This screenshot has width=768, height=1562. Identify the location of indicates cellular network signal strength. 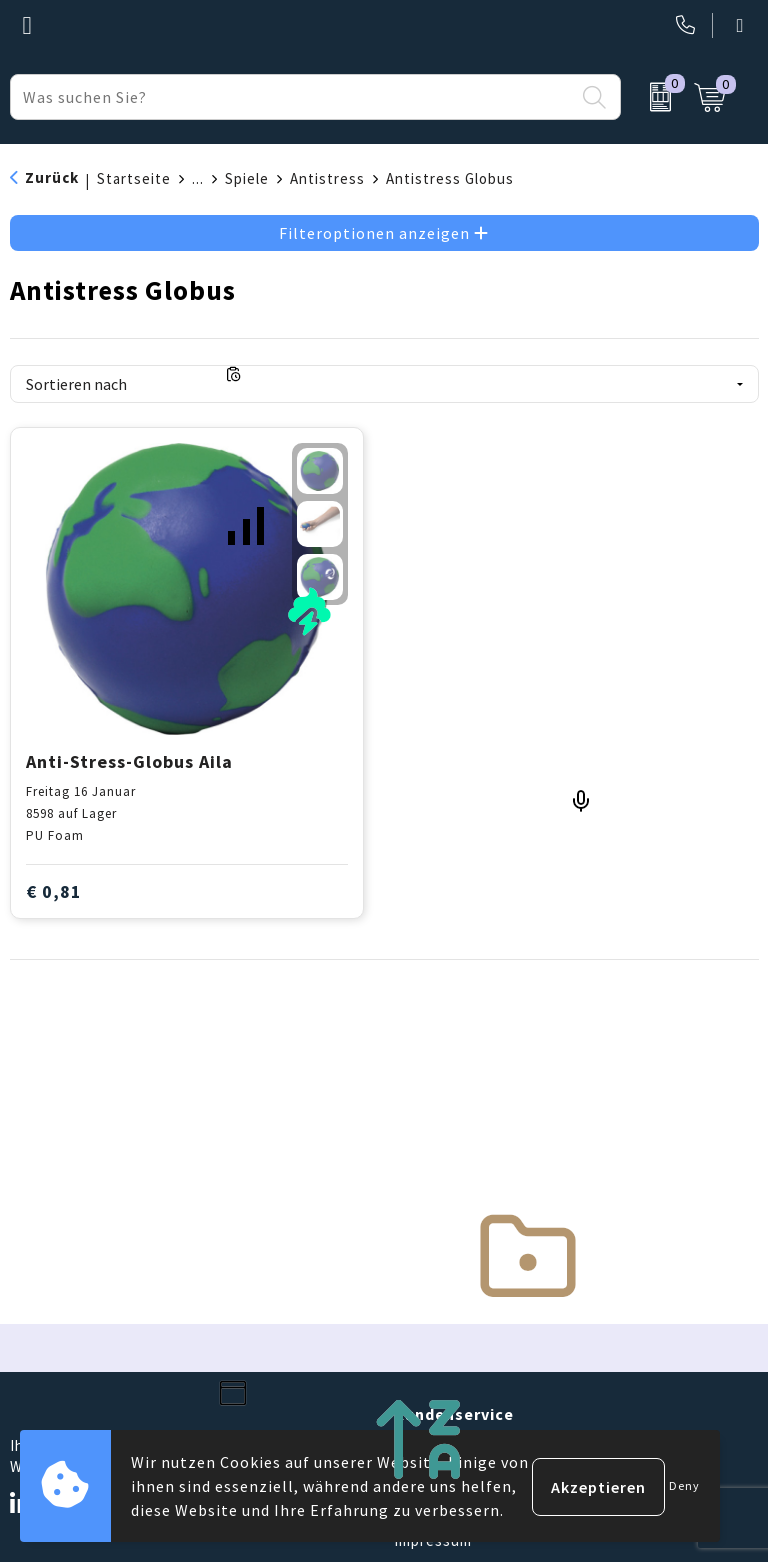
(245, 526).